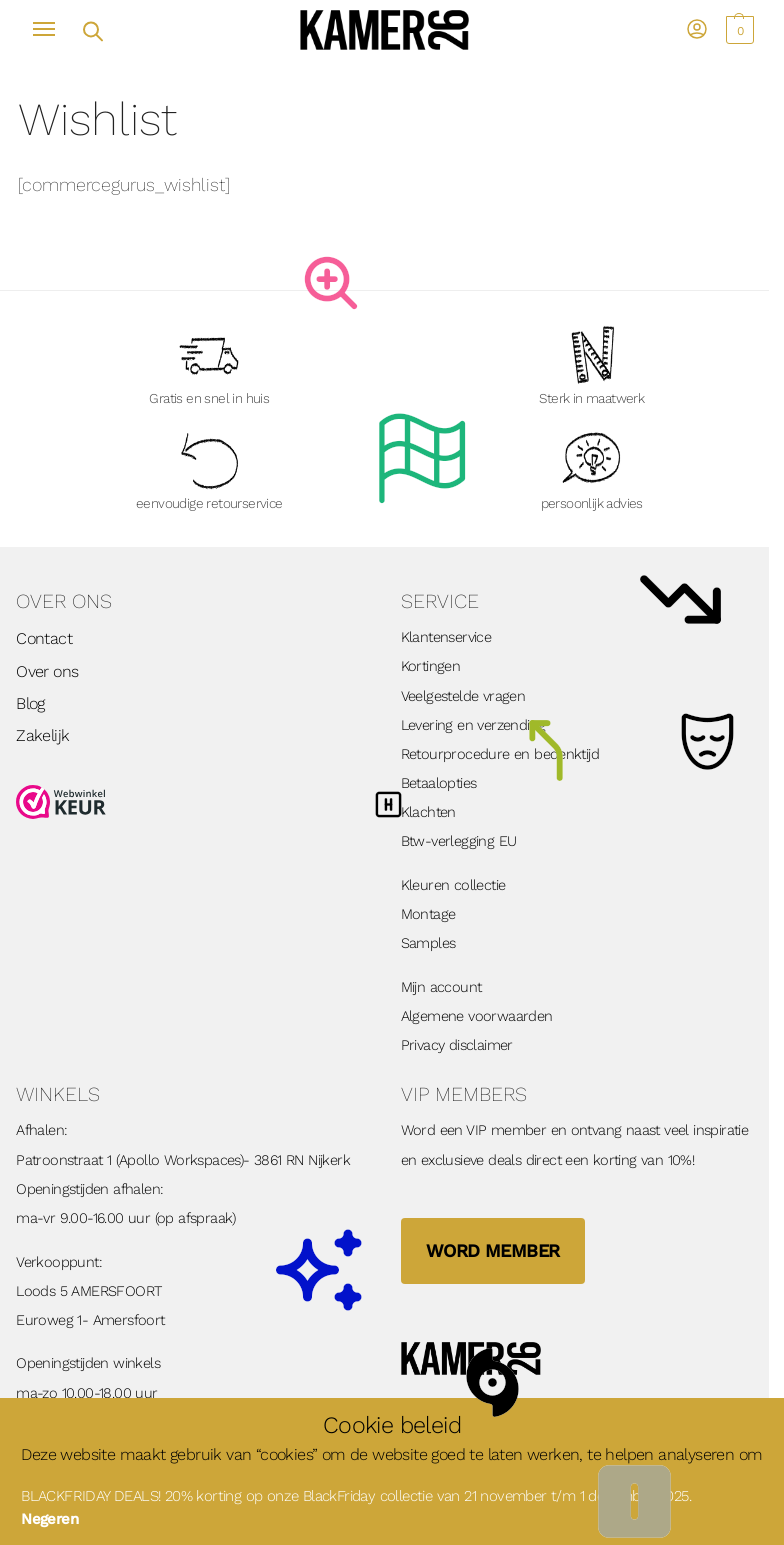 This screenshot has width=784, height=1545. Describe the element at coordinates (707, 739) in the screenshot. I see `indicates sad or negative mood/emotion` at that location.